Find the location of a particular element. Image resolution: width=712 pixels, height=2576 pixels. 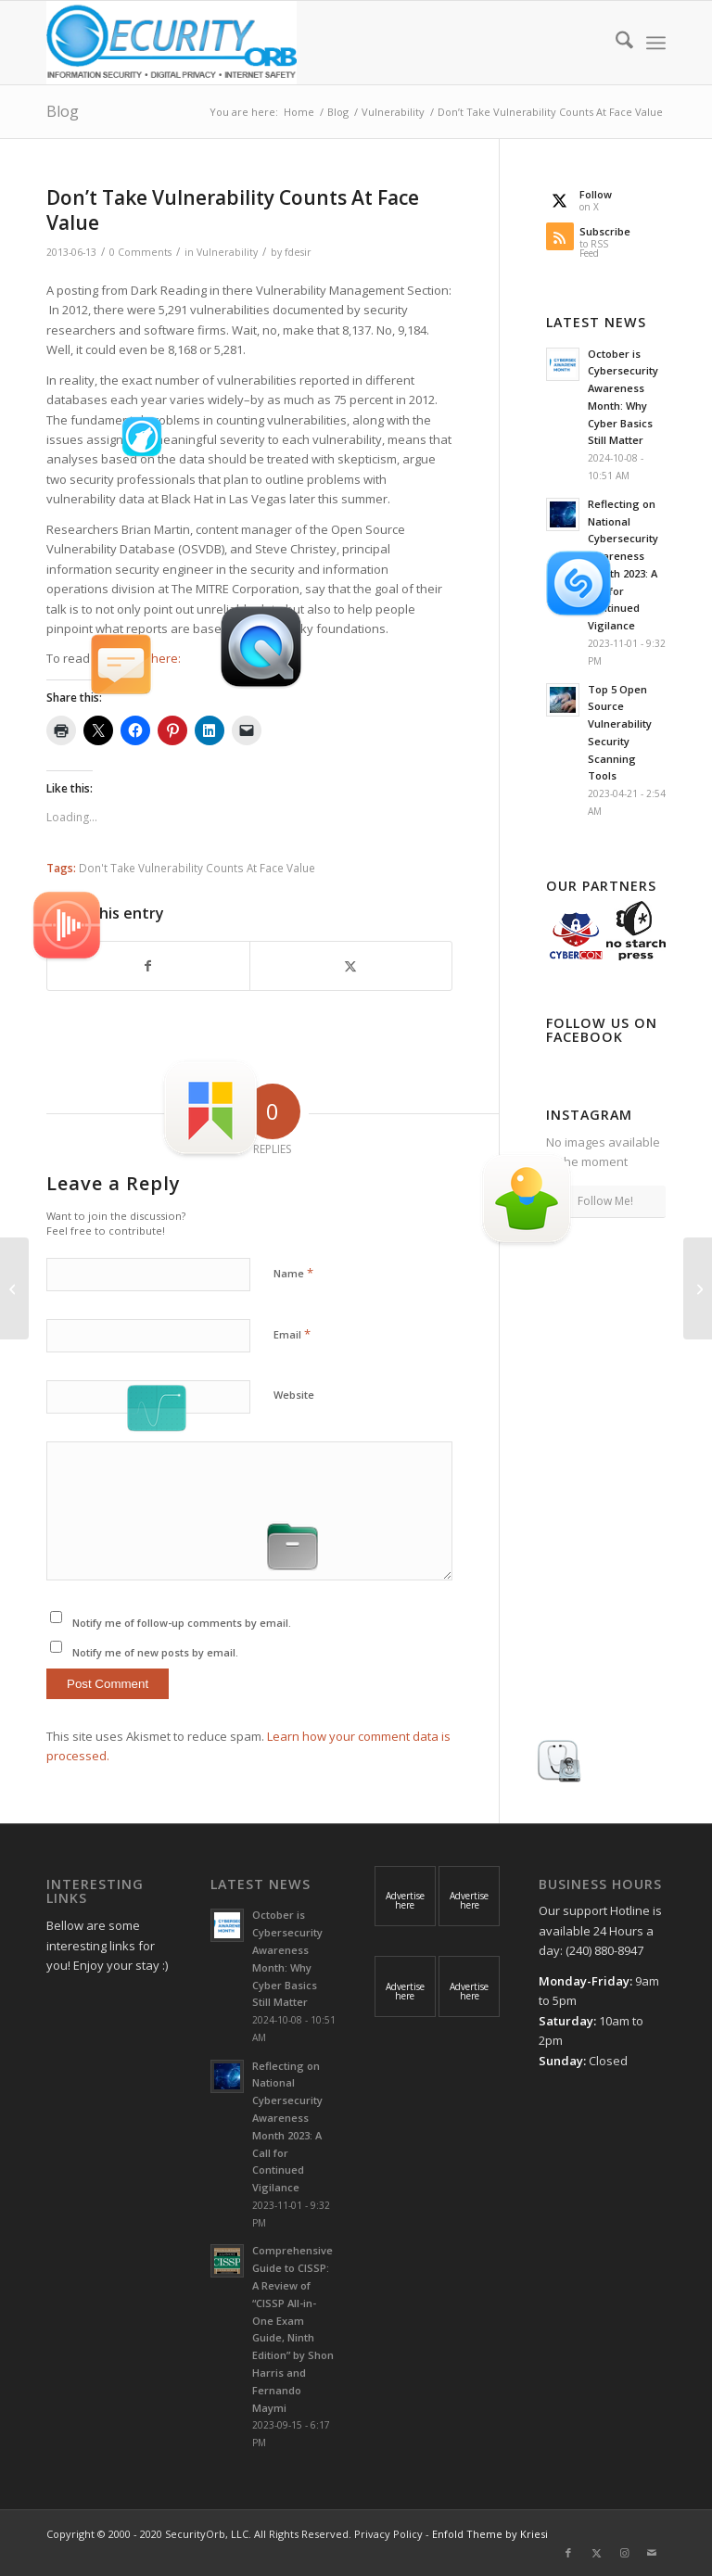

open the chatty messaging app is located at coordinates (121, 664).